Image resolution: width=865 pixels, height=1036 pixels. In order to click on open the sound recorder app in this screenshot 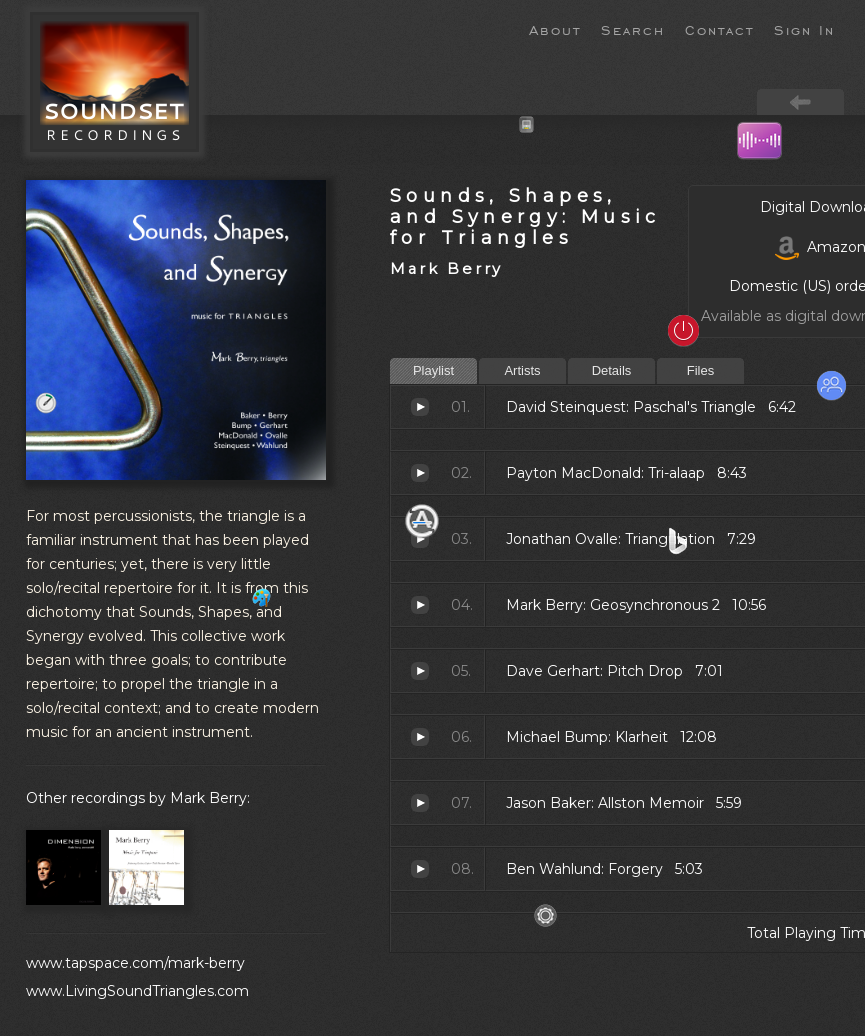, I will do `click(759, 140)`.